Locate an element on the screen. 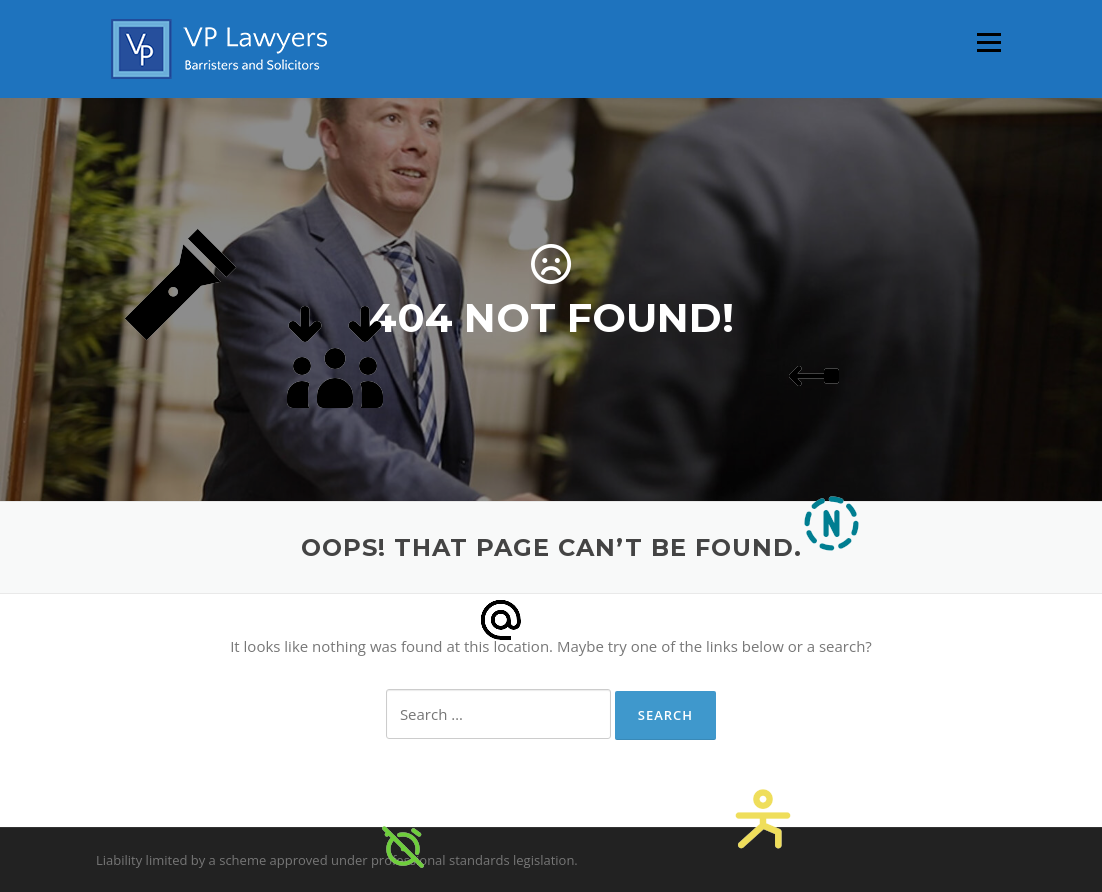 Image resolution: width=1102 pixels, height=892 pixels. toggle flashlight on/off is located at coordinates (180, 284).